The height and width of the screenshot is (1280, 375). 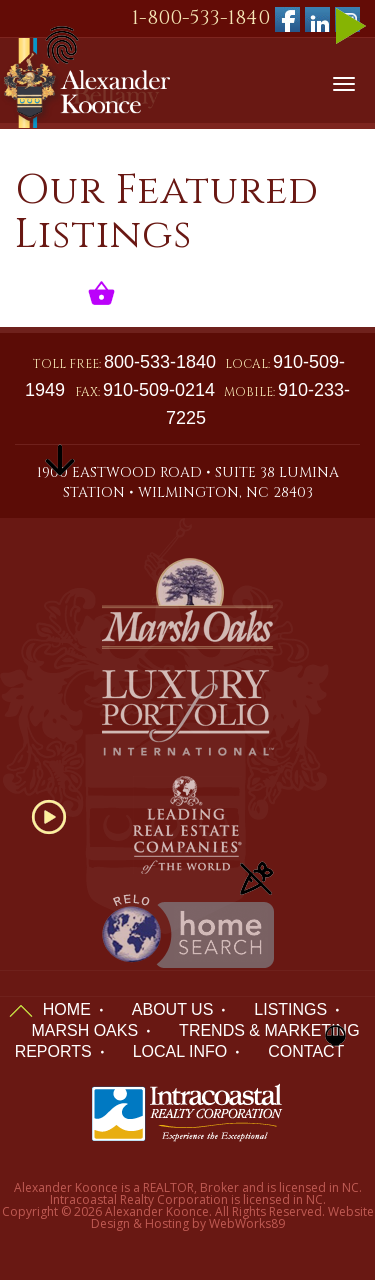 What do you see at coordinates (62, 45) in the screenshot?
I see `authenticate with fingerprint` at bounding box center [62, 45].